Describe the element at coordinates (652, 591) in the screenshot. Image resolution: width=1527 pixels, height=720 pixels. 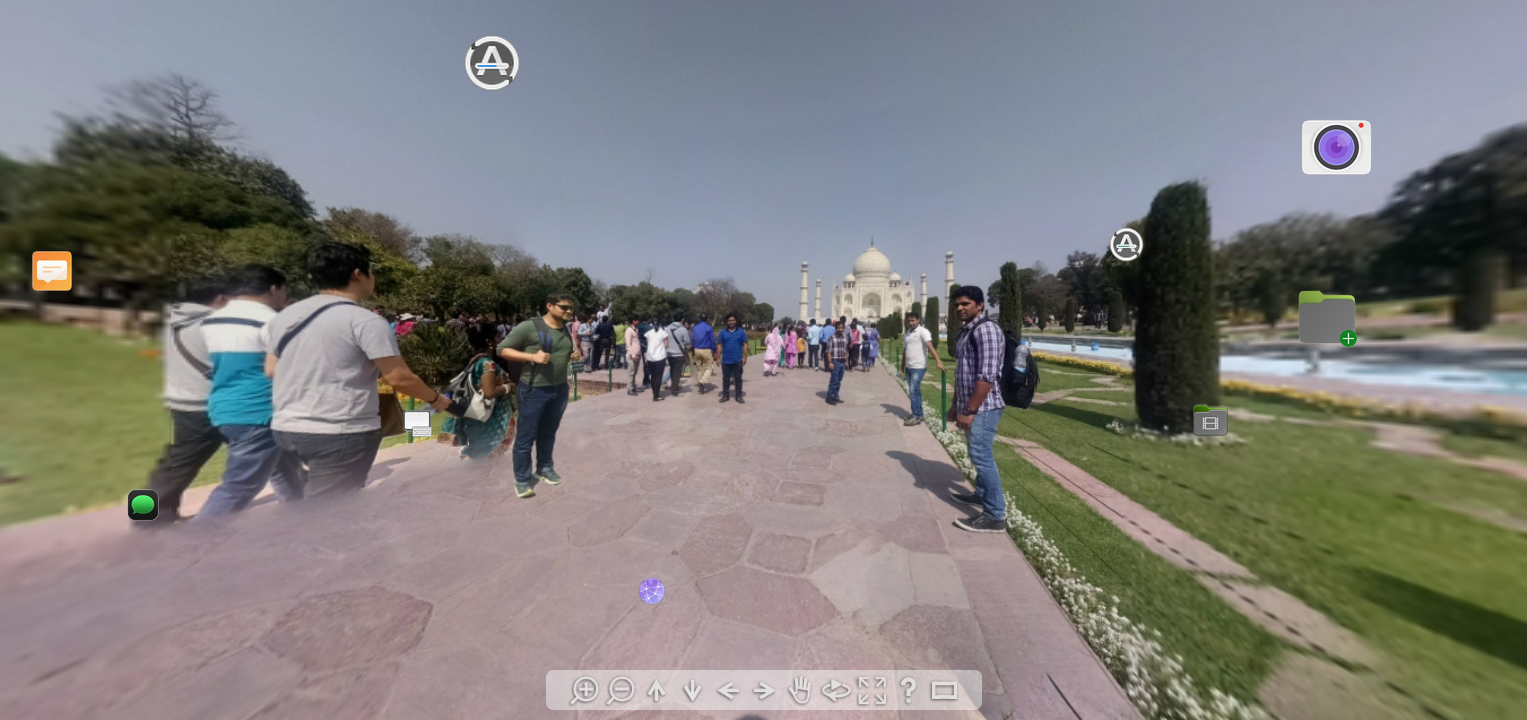
I see `access network and internet settings` at that location.